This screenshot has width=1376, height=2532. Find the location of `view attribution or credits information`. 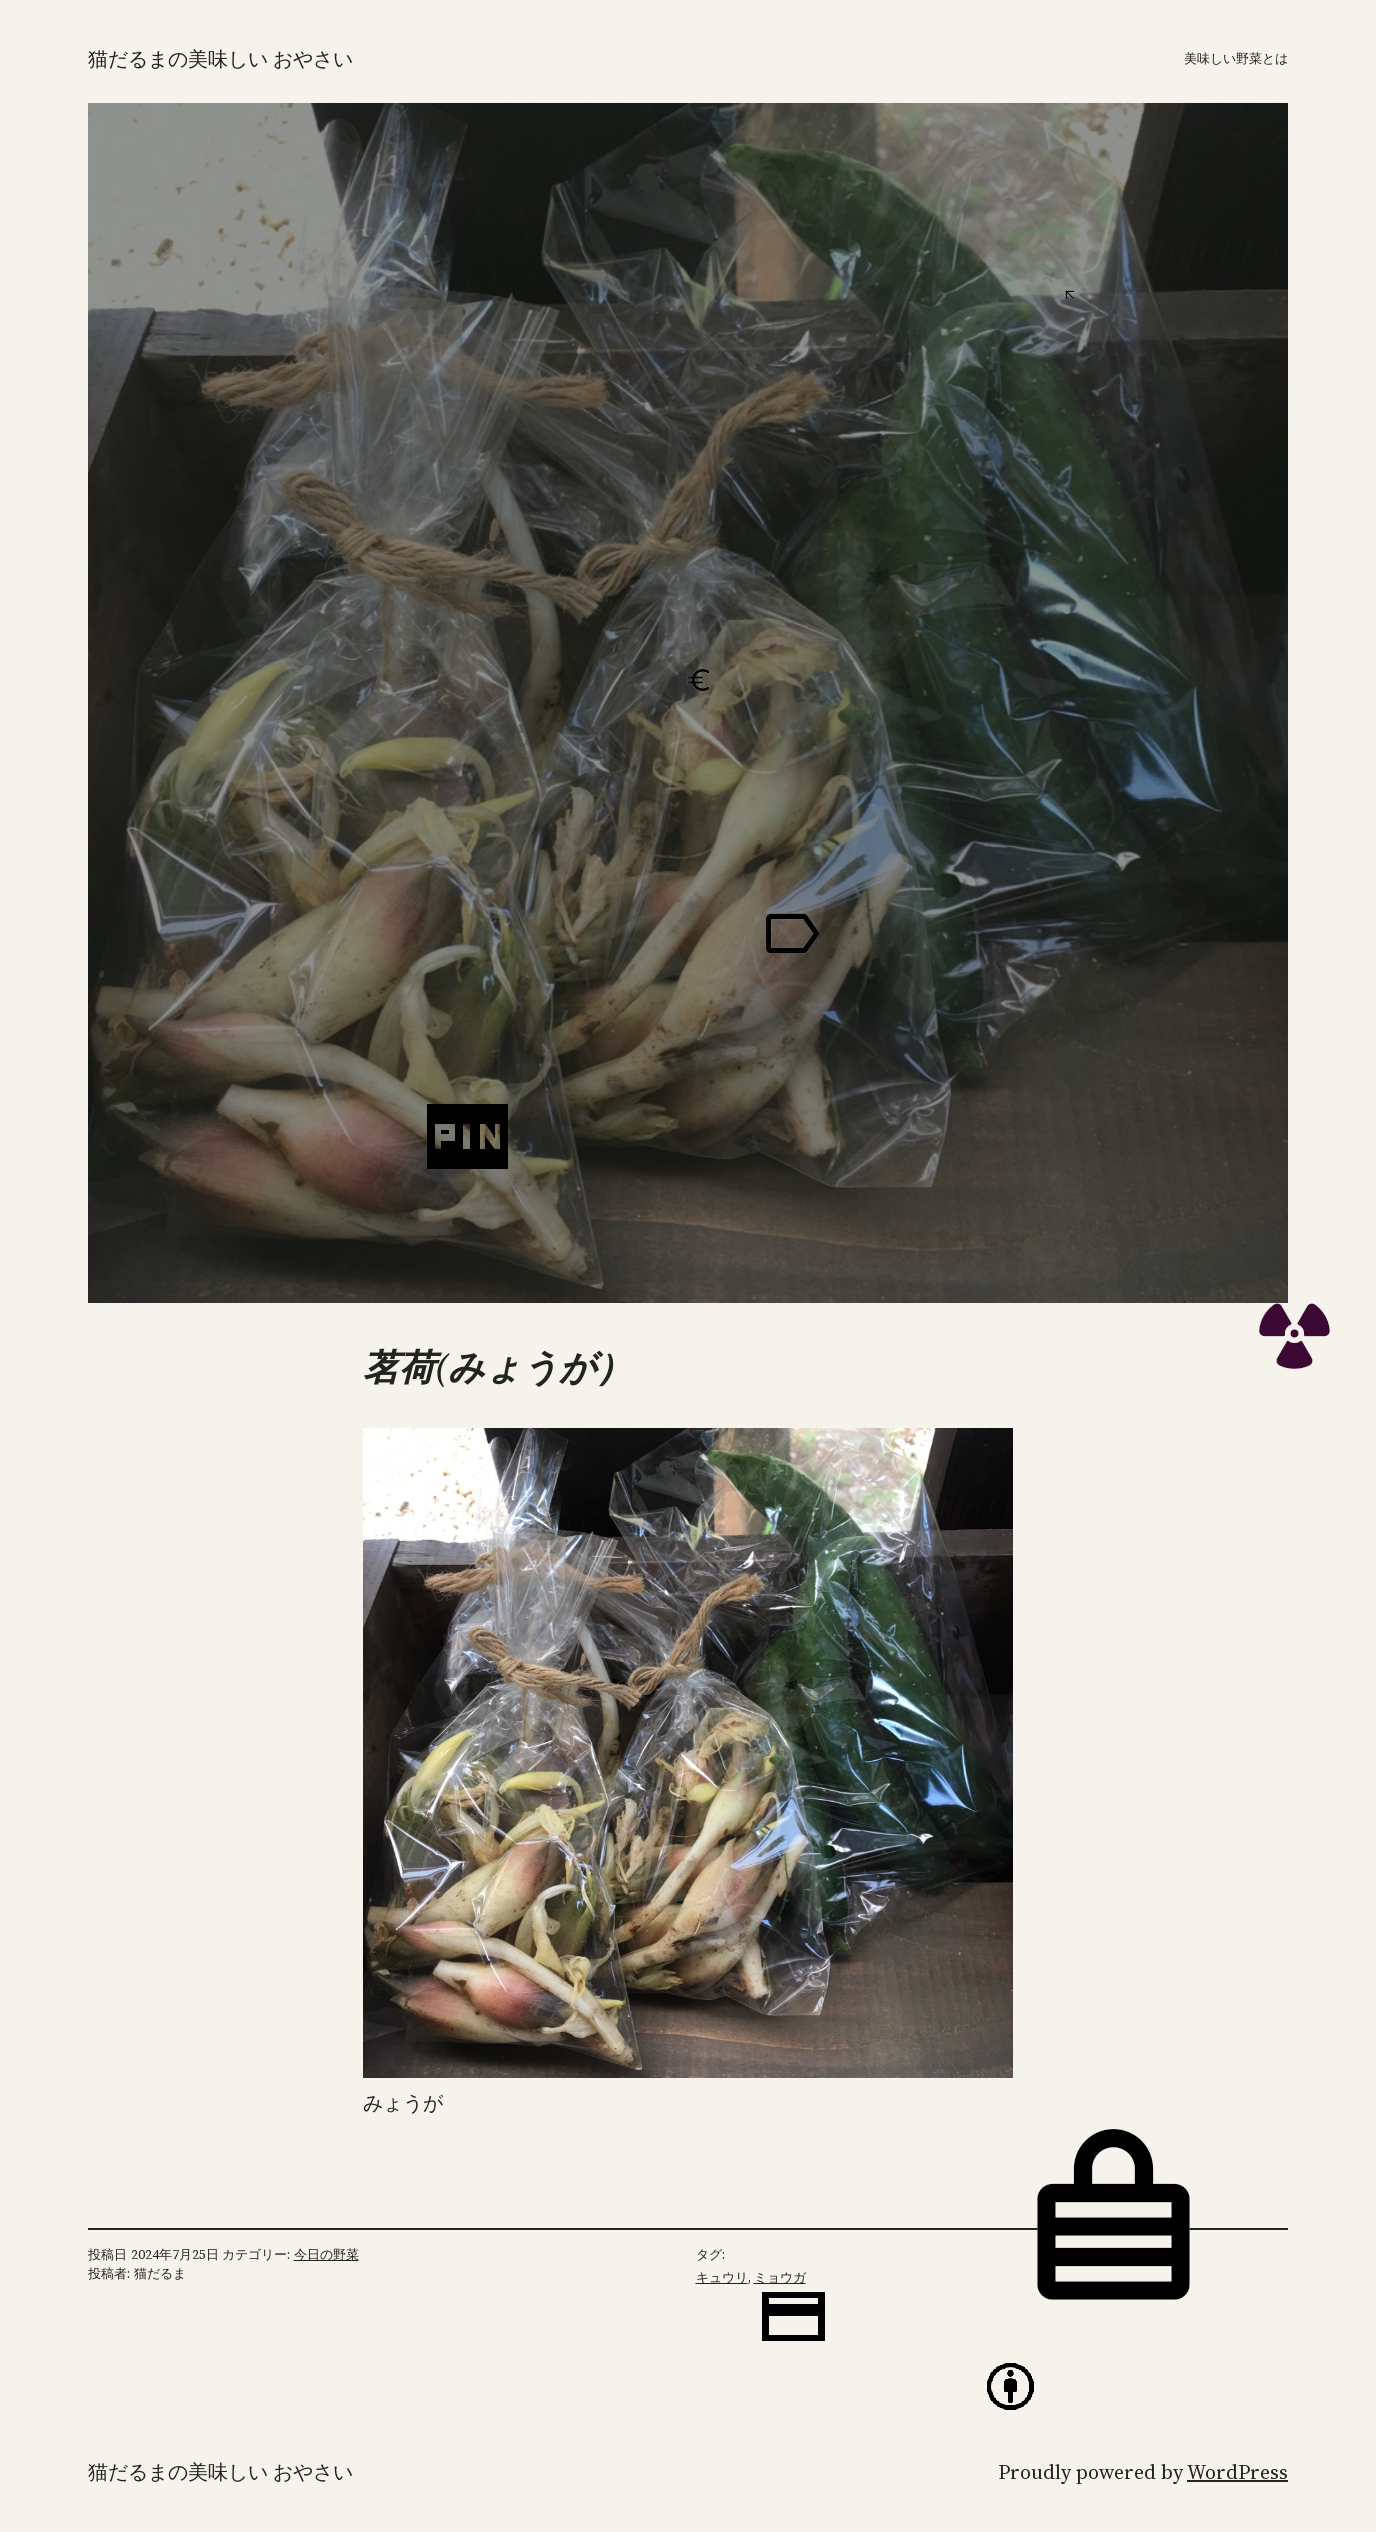

view attribution or credits information is located at coordinates (1010, 2386).